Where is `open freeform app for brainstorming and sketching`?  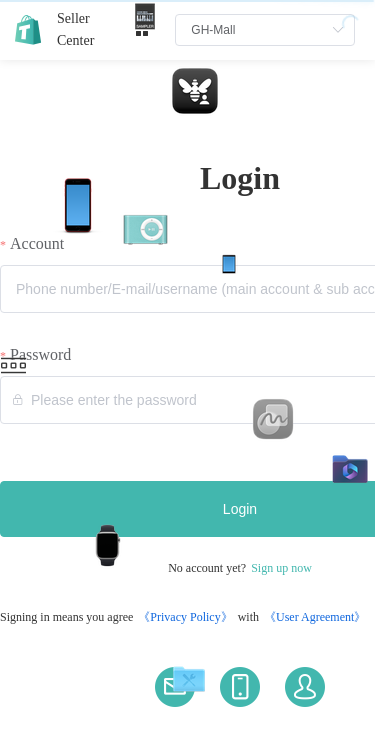
open freeform app for brainstorming and sketching is located at coordinates (273, 419).